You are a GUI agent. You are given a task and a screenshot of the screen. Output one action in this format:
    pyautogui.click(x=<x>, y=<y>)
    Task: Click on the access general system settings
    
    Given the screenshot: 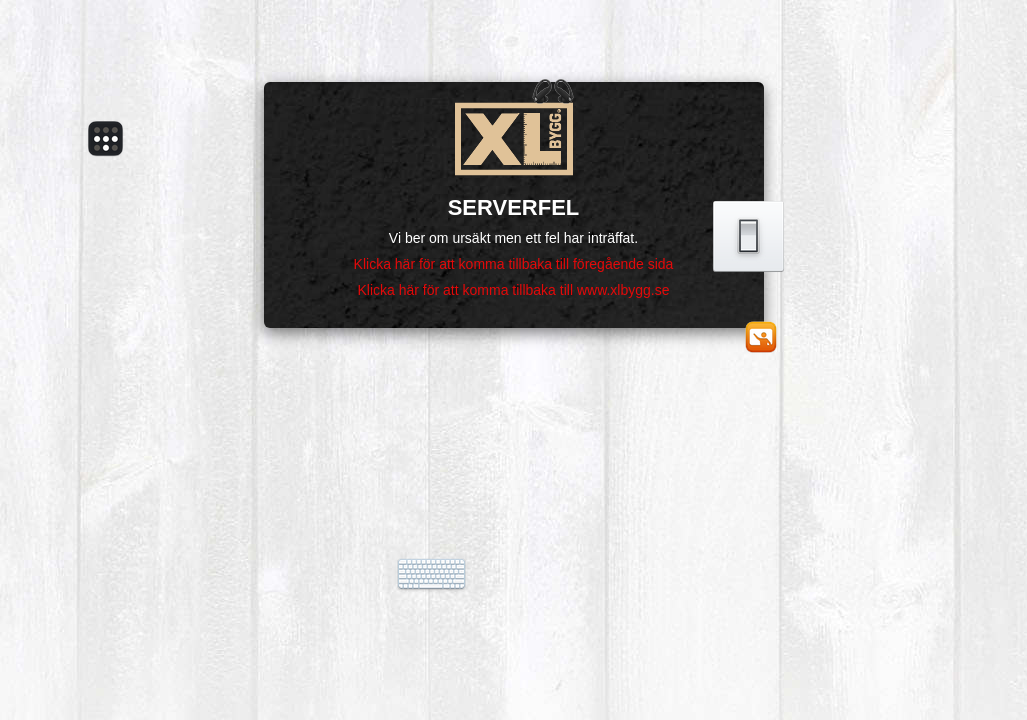 What is the action you would take?
    pyautogui.click(x=748, y=236)
    